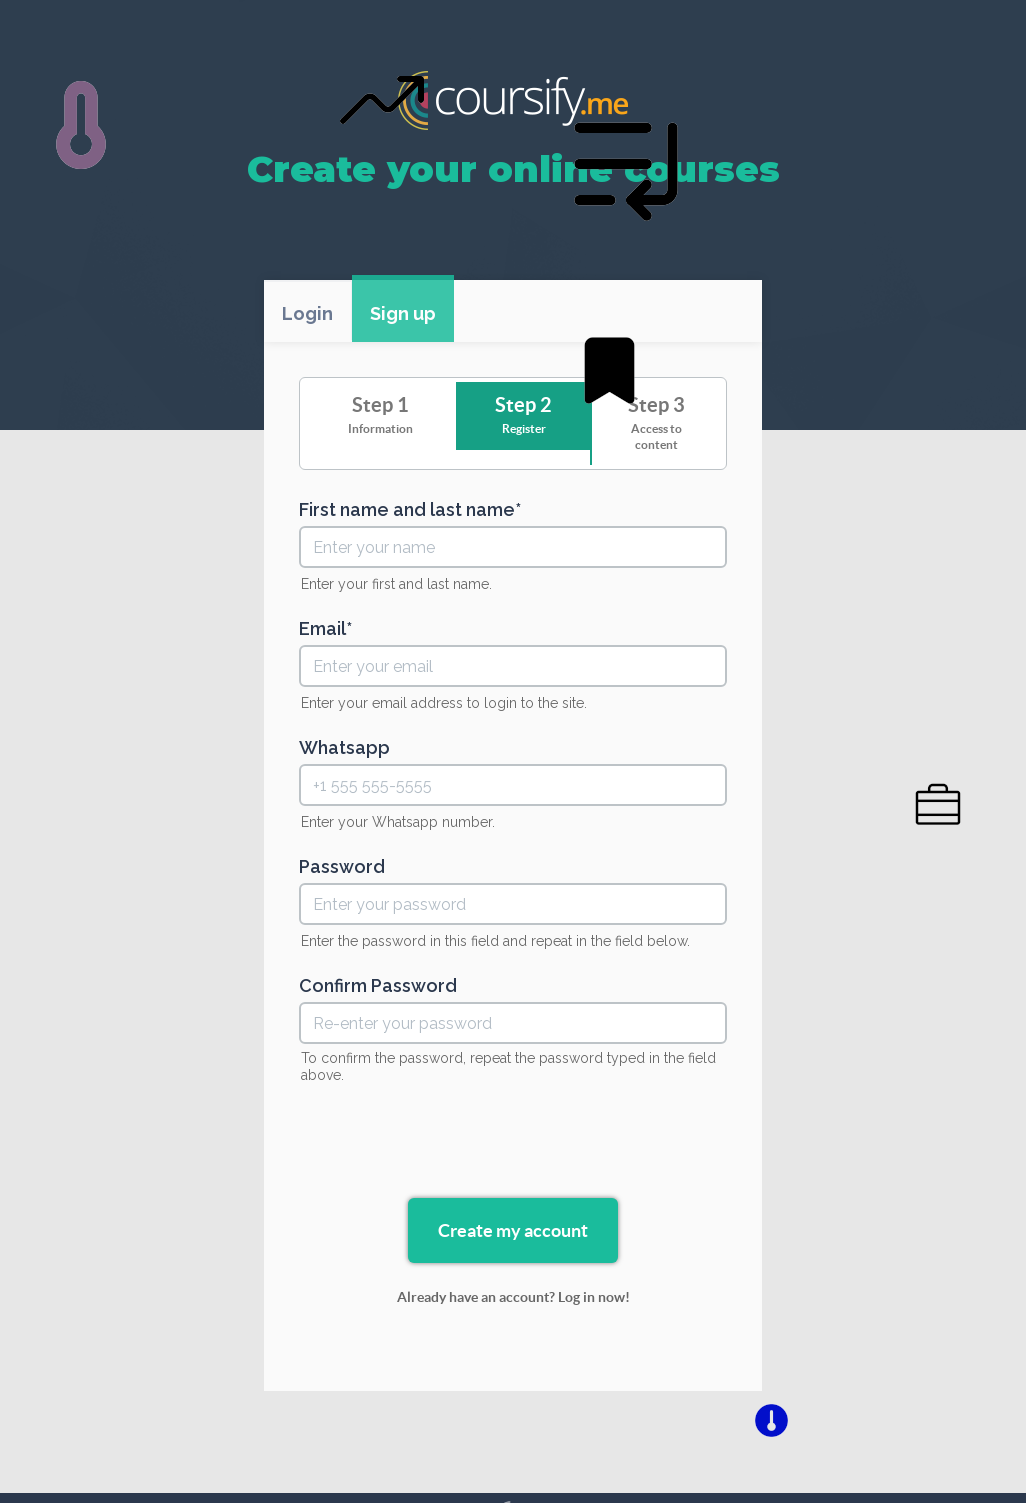 The image size is (1026, 1503). I want to click on save this item for later, so click(609, 370).